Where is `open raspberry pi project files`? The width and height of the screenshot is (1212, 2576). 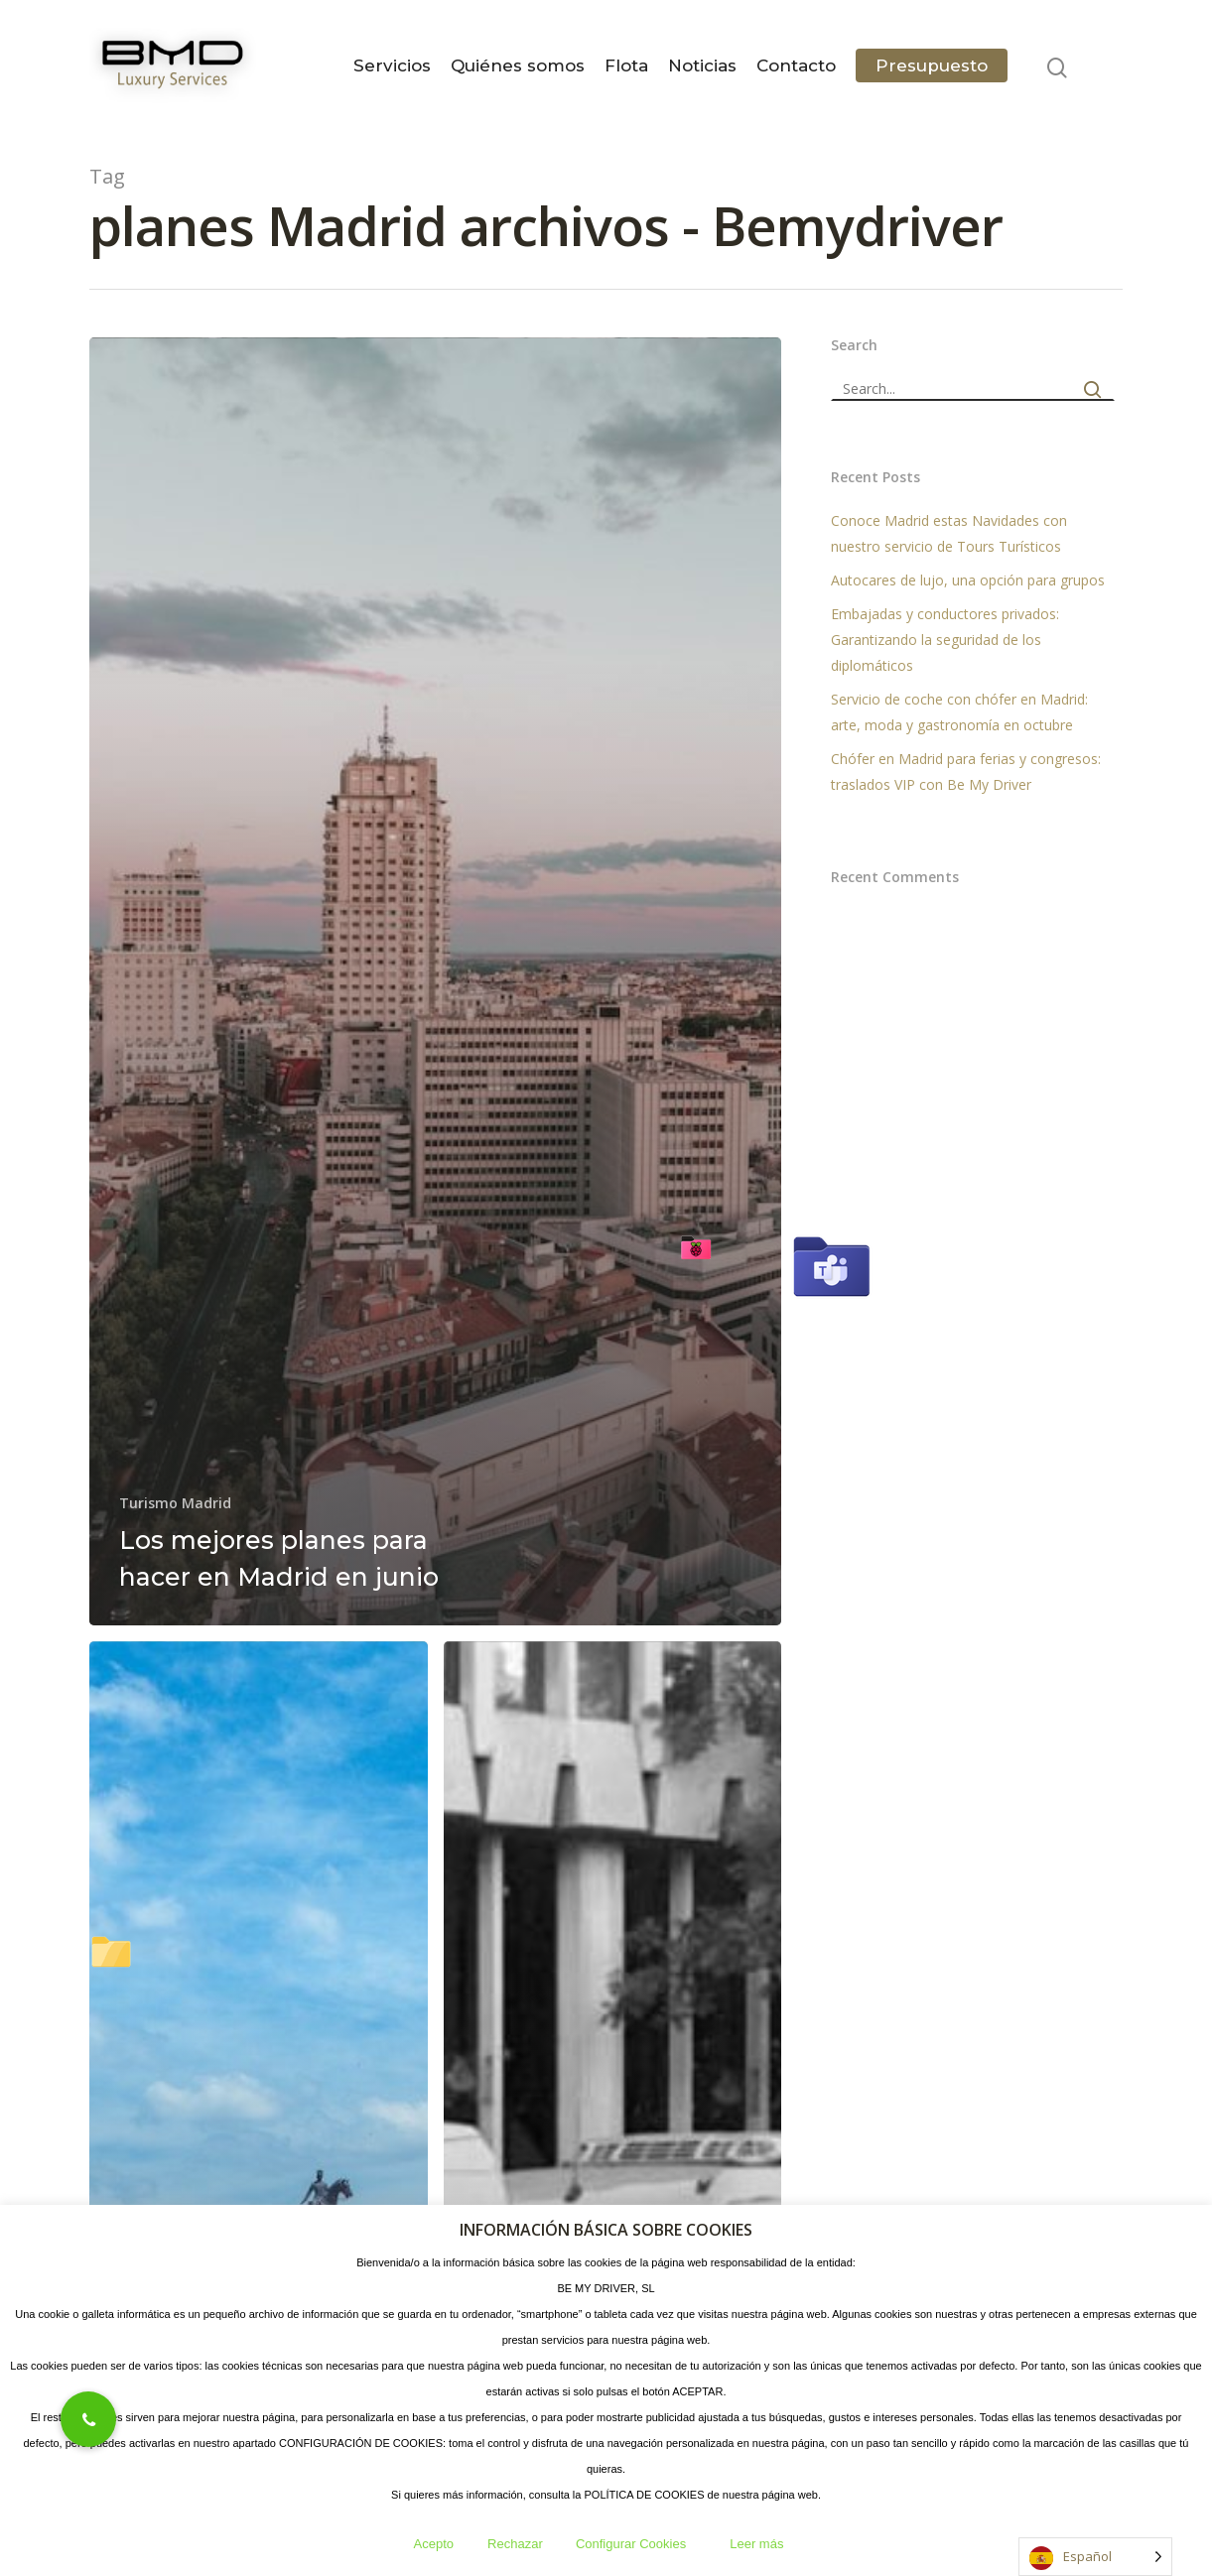
open raspberry pi project files is located at coordinates (696, 1248).